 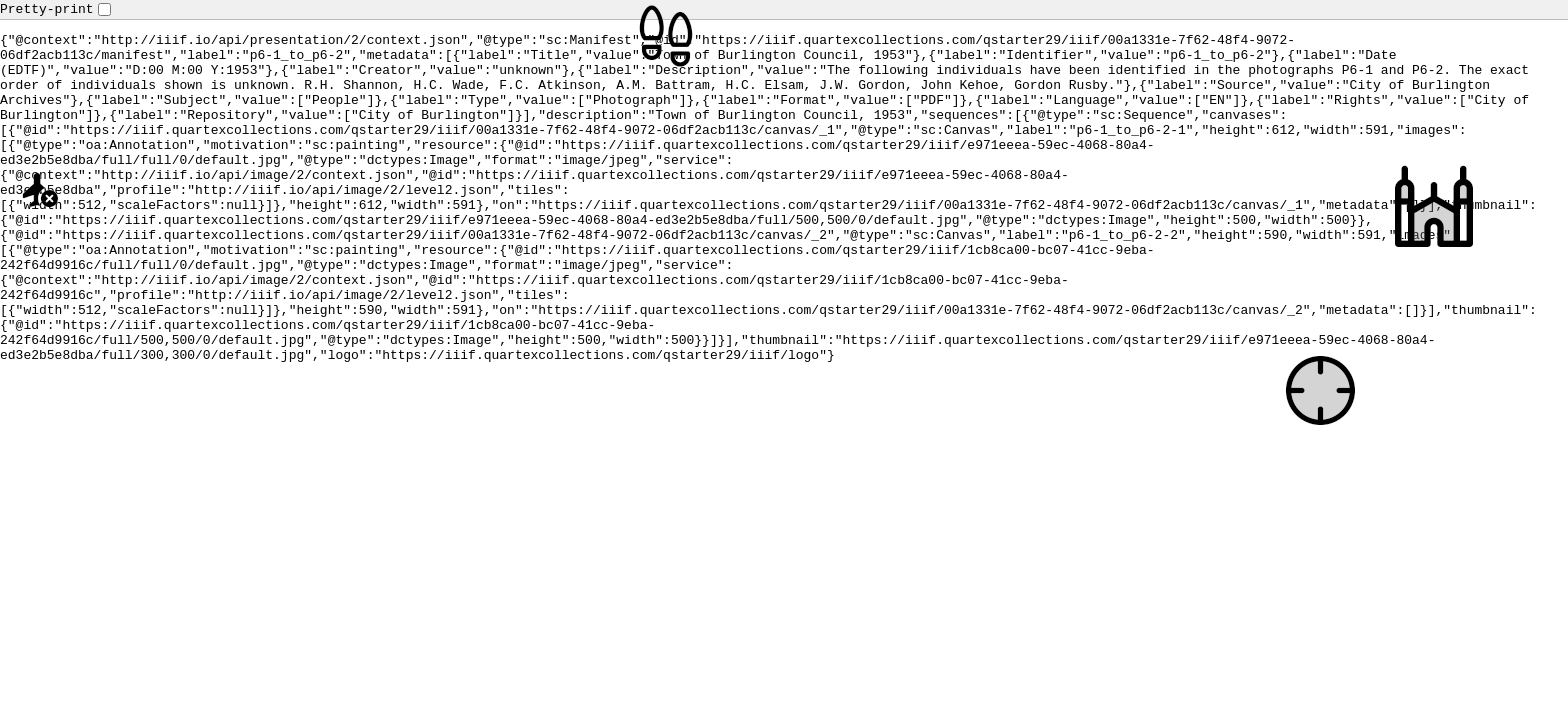 I want to click on locate nearby synagogues on a map, so click(x=1434, y=208).